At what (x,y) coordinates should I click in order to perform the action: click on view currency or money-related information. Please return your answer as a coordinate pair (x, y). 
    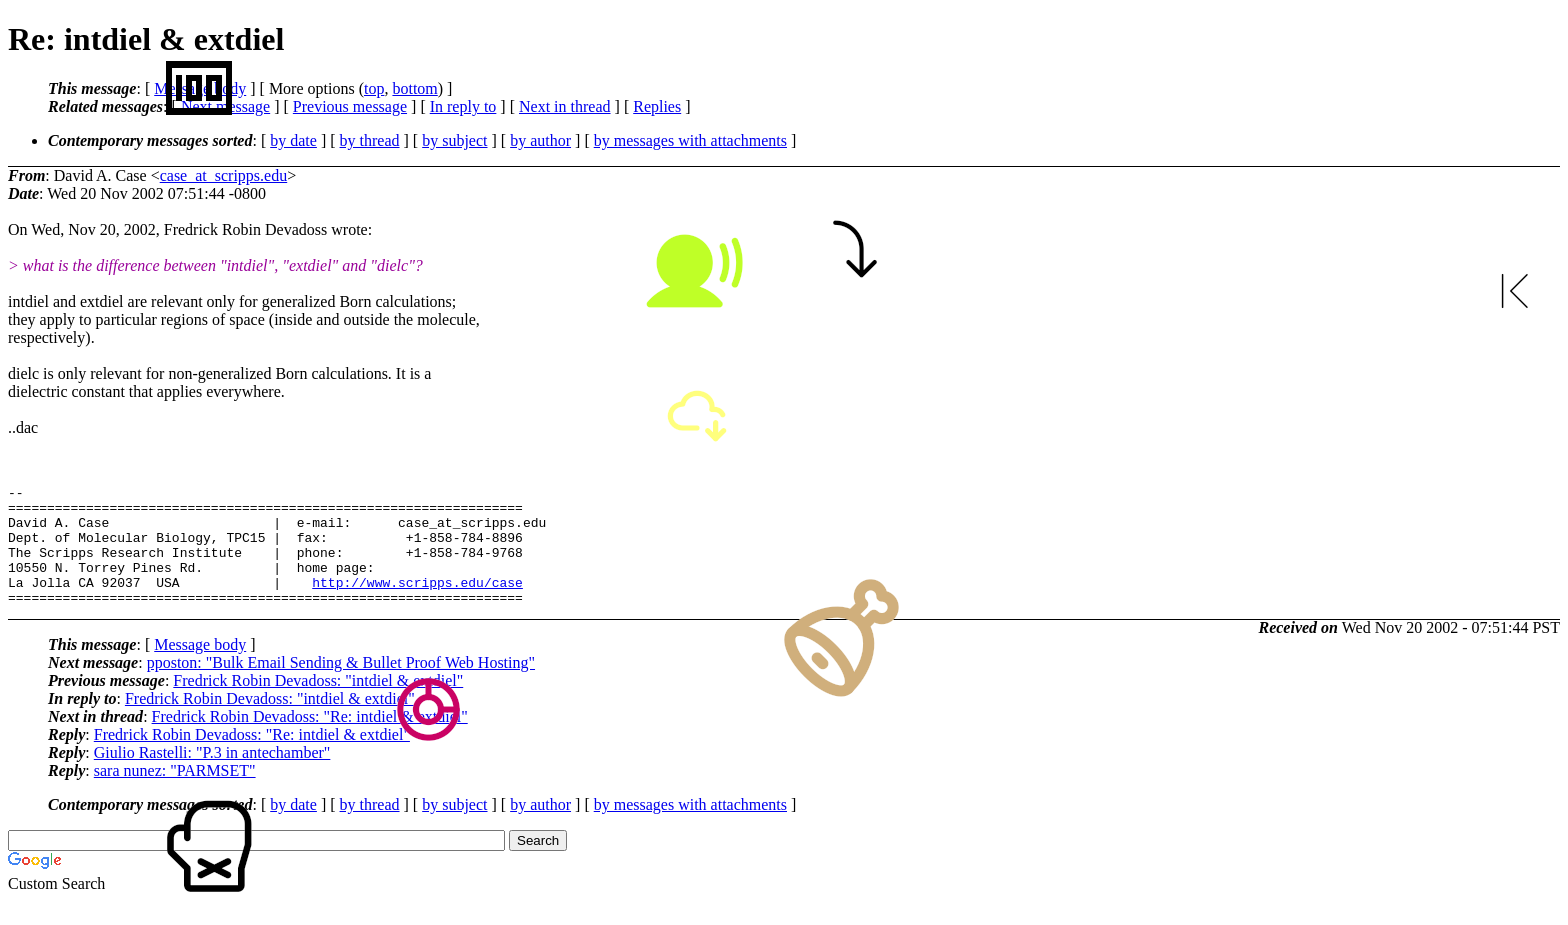
    Looking at the image, I should click on (199, 88).